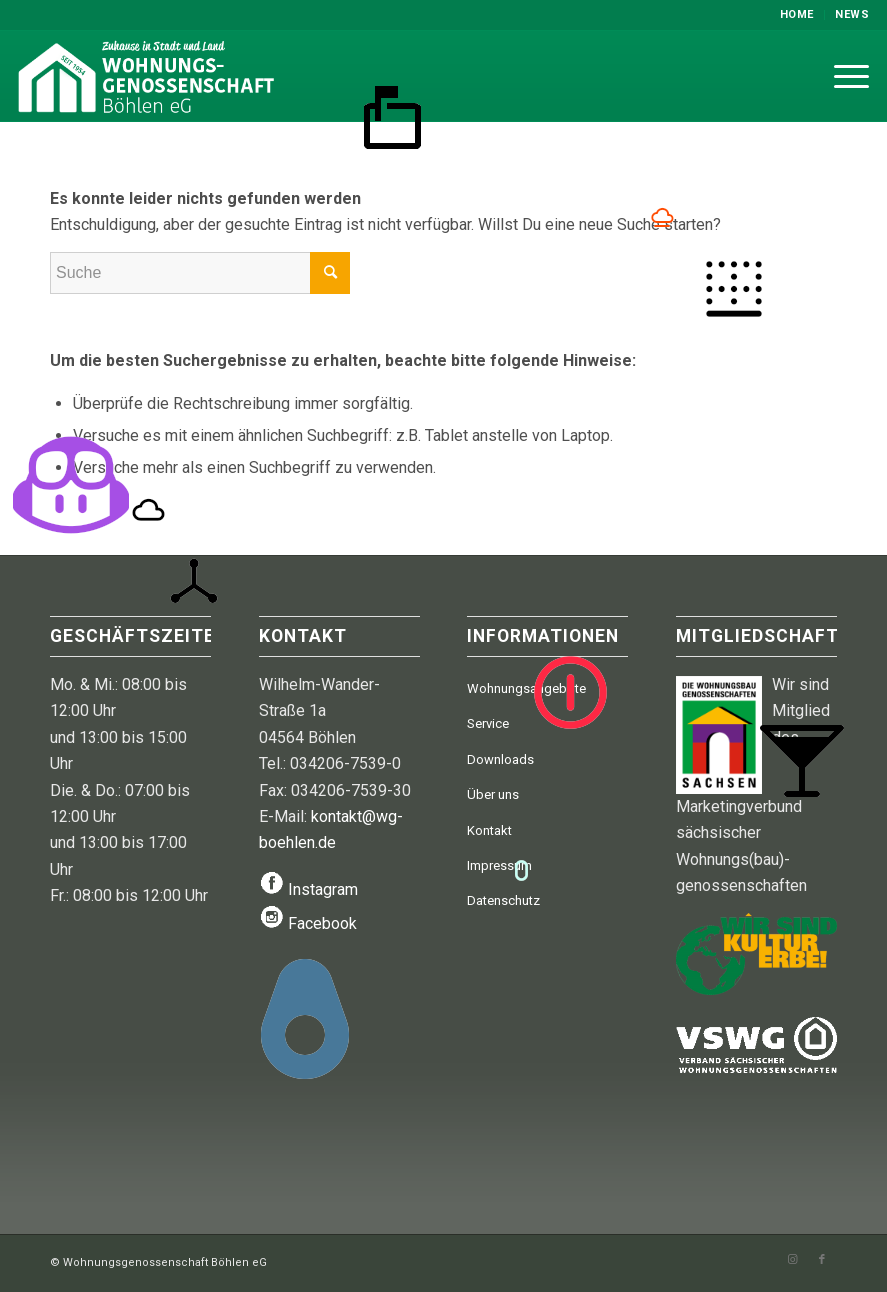  I want to click on set exposure compensation to zero, so click(521, 870).